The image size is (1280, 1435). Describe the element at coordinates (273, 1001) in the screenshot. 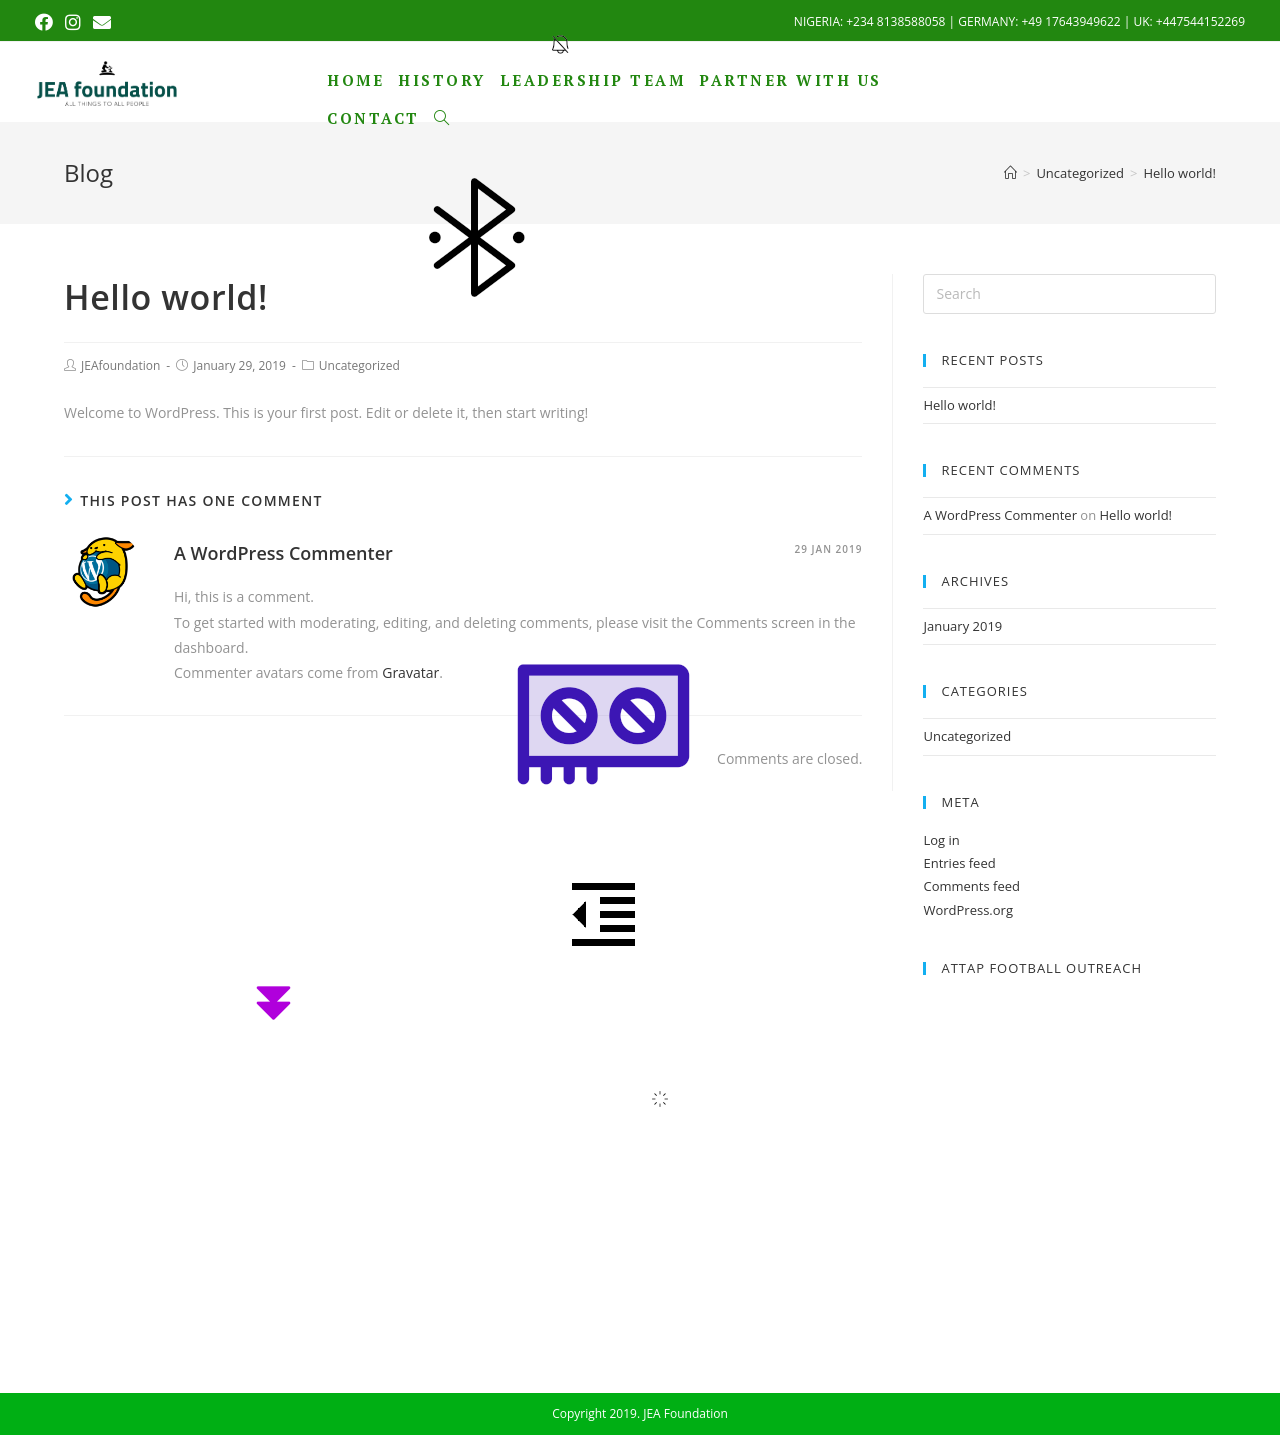

I see `expand all sections or content` at that location.